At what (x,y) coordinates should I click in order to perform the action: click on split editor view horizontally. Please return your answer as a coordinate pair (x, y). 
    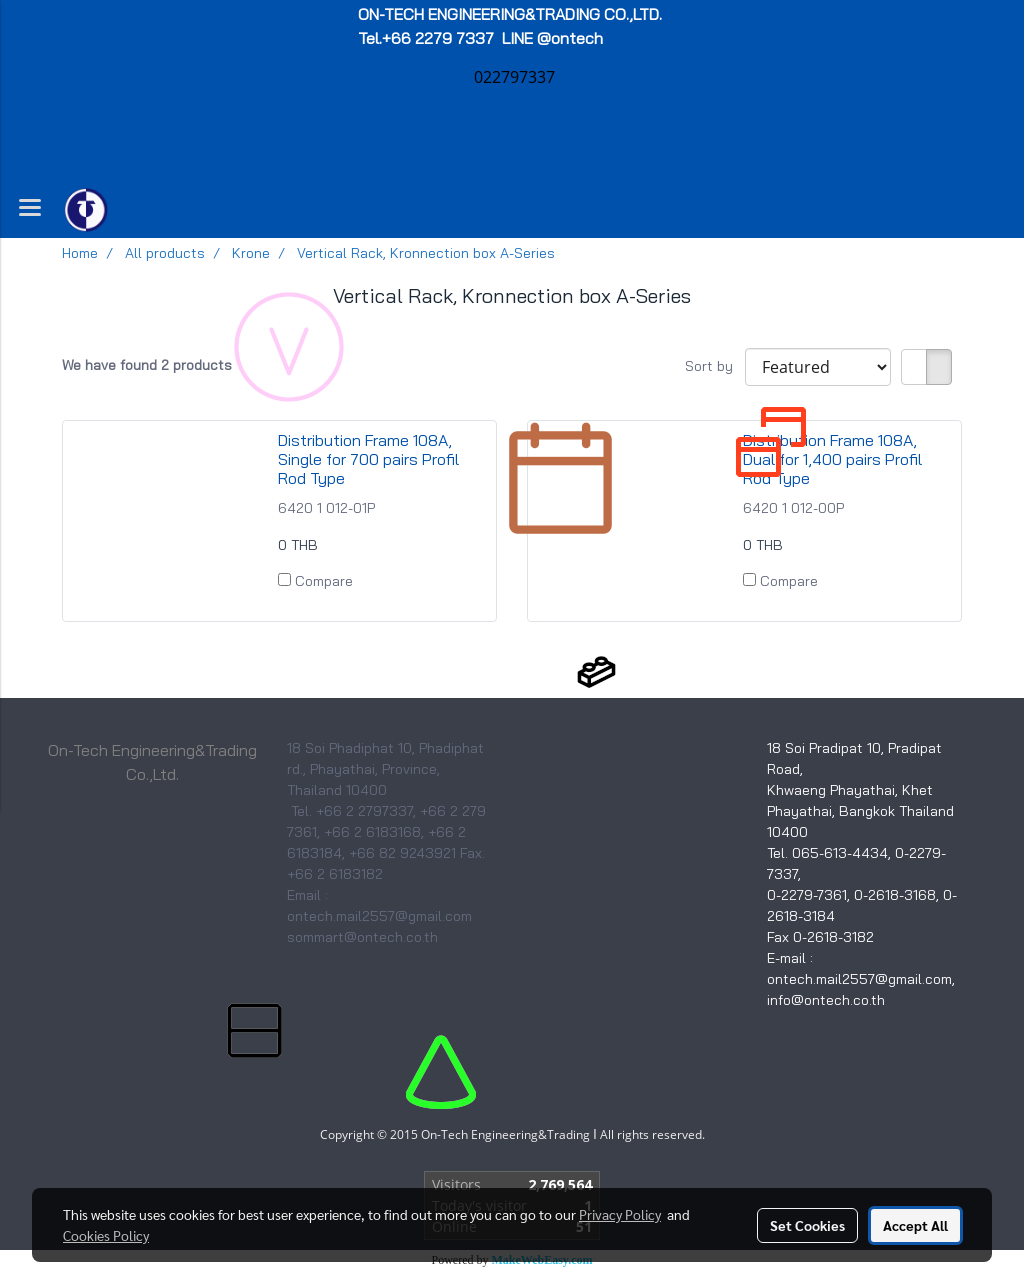
    Looking at the image, I should click on (252, 1028).